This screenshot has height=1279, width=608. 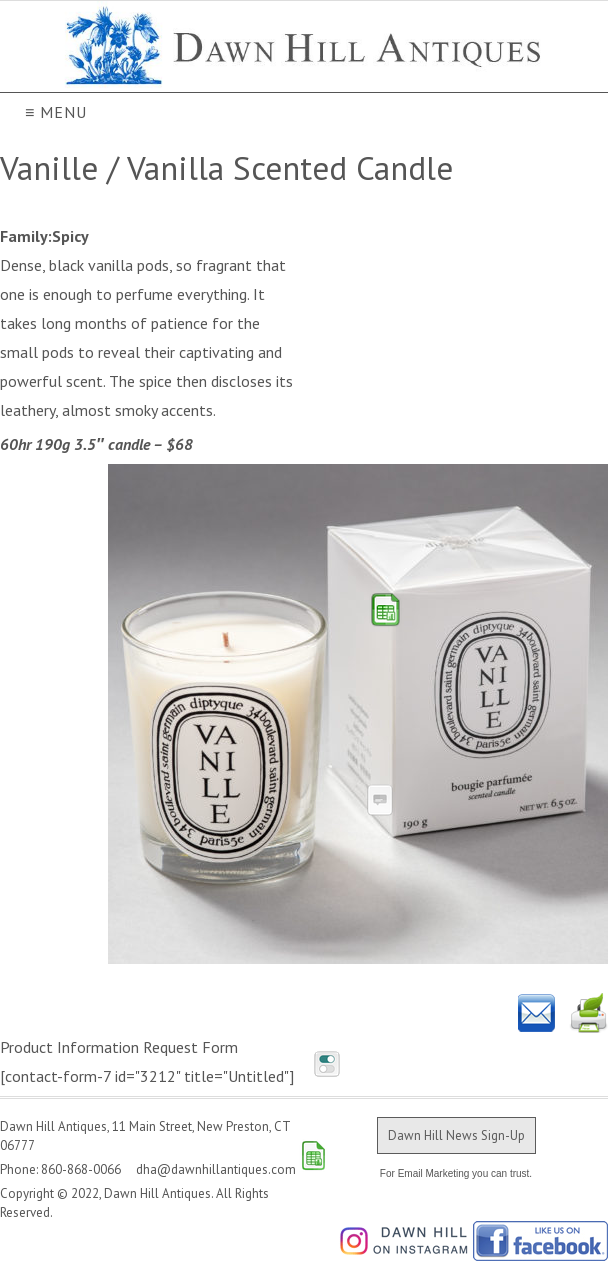 What do you see at coordinates (327, 1064) in the screenshot?
I see `open unity tweak tool settings` at bounding box center [327, 1064].